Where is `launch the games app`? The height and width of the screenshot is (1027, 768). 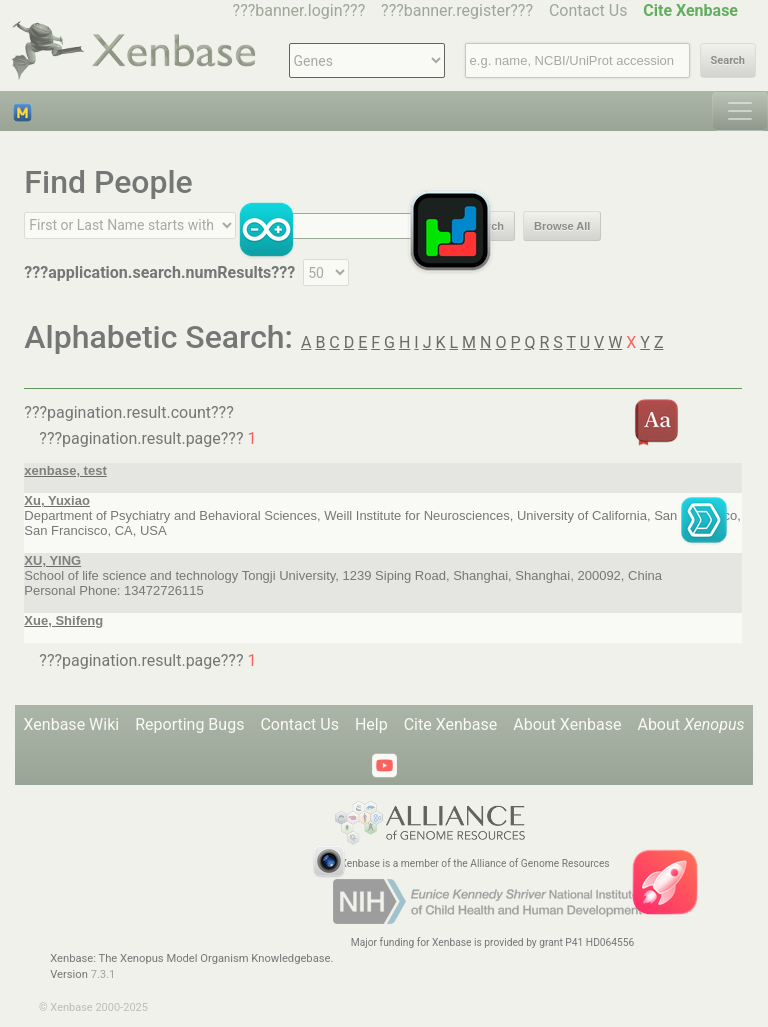
launch the games app is located at coordinates (665, 882).